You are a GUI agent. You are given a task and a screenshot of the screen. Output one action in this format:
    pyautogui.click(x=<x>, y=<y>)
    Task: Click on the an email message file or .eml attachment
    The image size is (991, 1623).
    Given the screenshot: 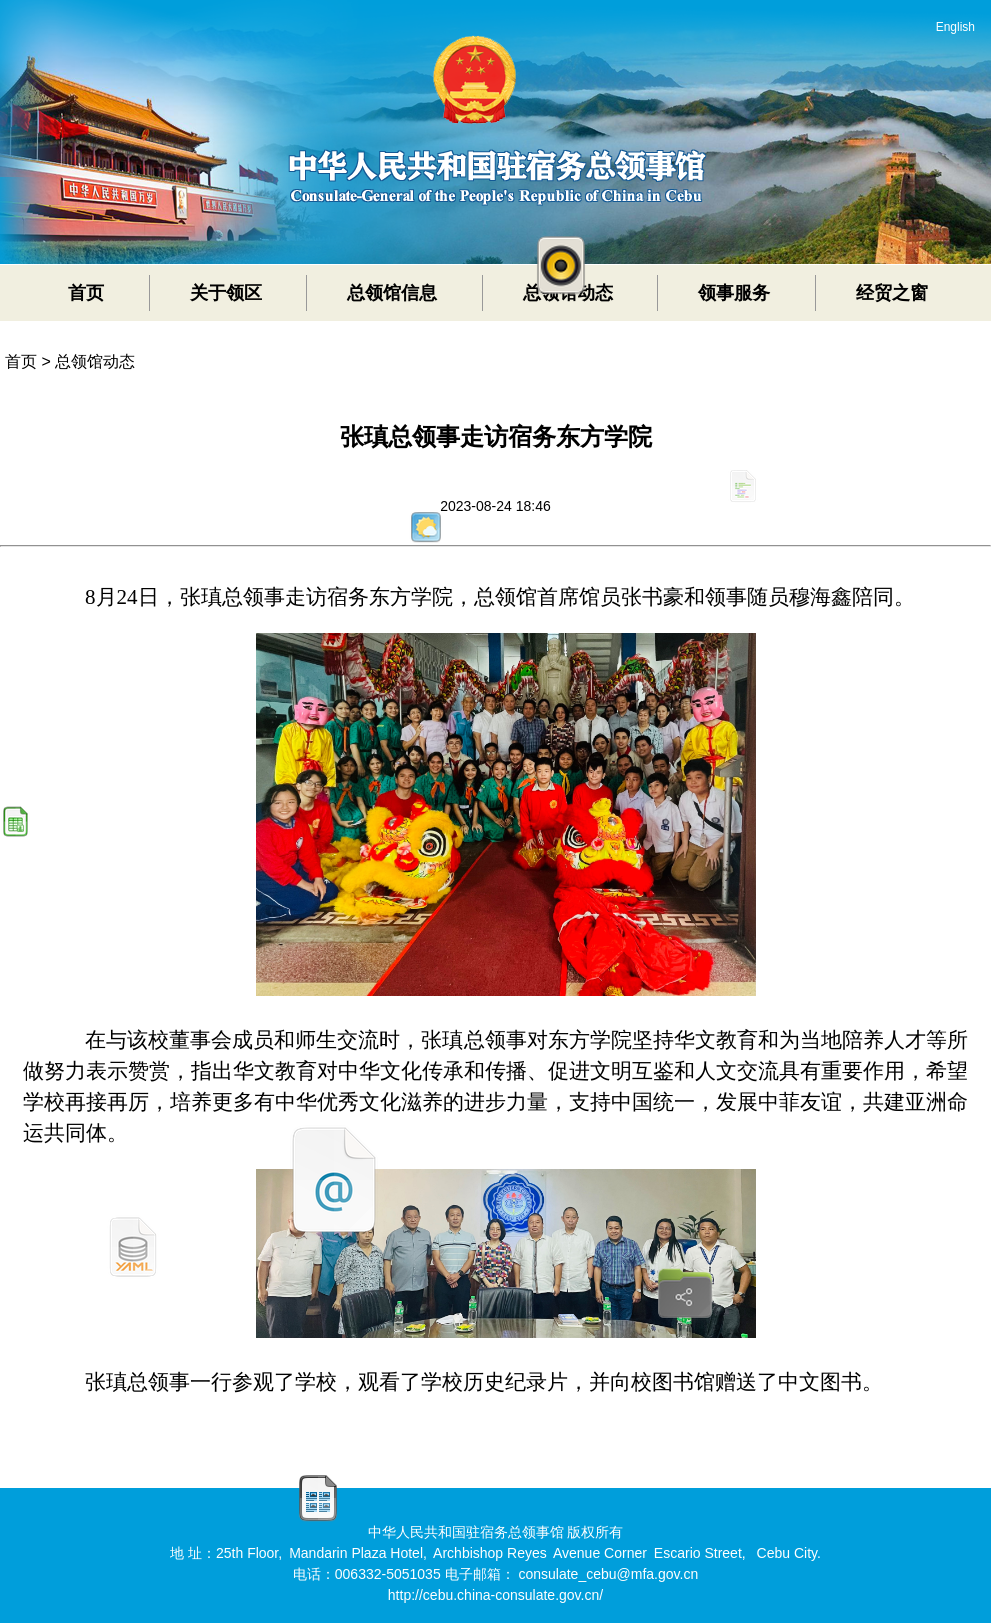 What is the action you would take?
    pyautogui.click(x=334, y=1180)
    